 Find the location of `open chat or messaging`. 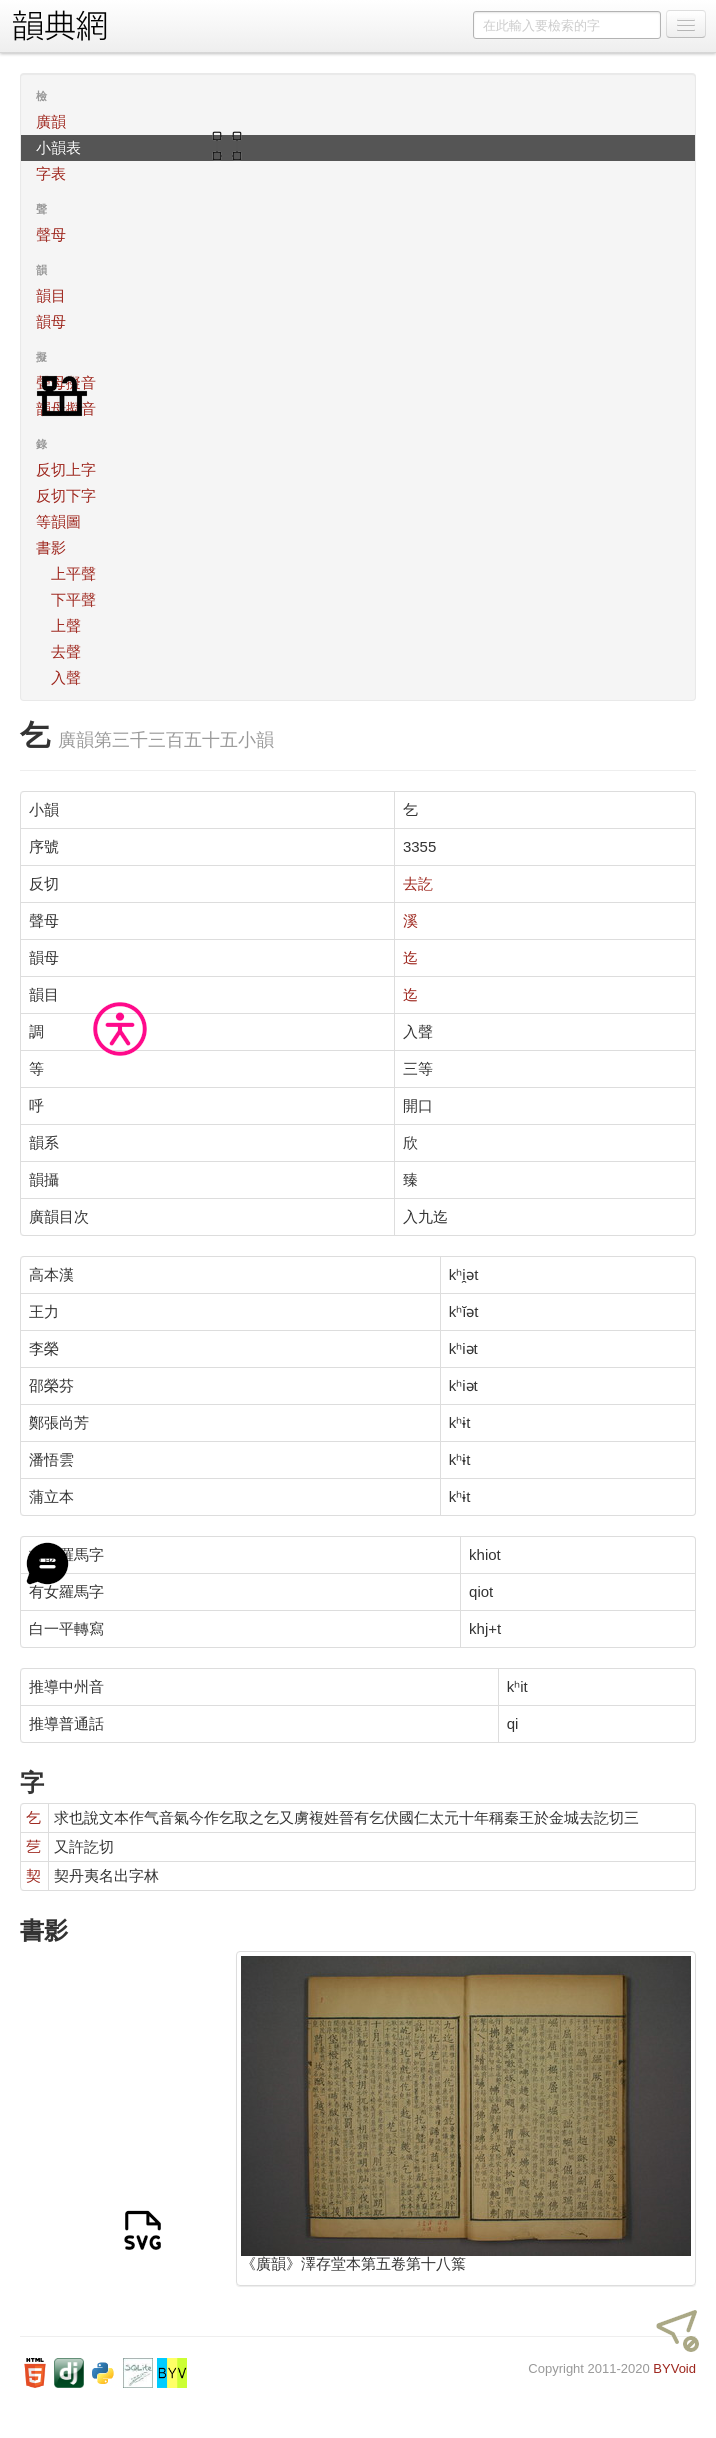

open chat or messaging is located at coordinates (47, 1563).